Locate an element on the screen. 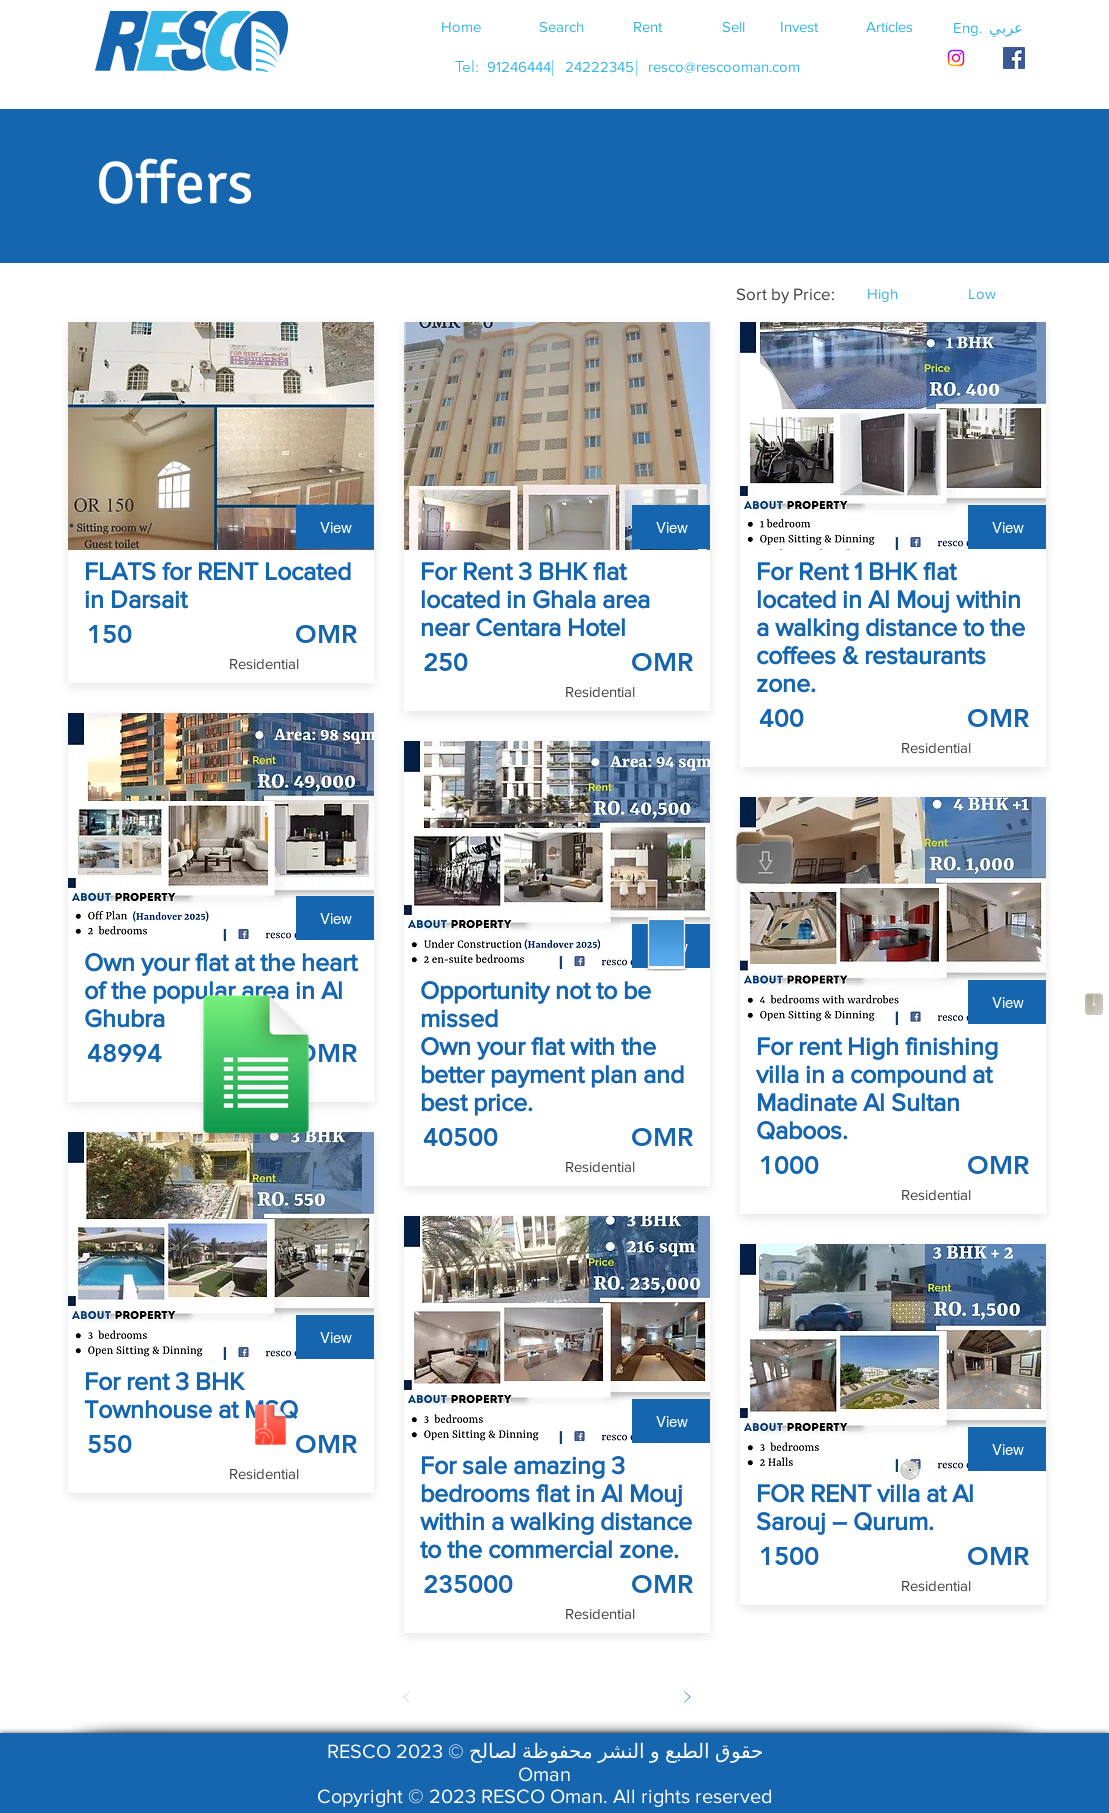  open downloads folder is located at coordinates (764, 857).